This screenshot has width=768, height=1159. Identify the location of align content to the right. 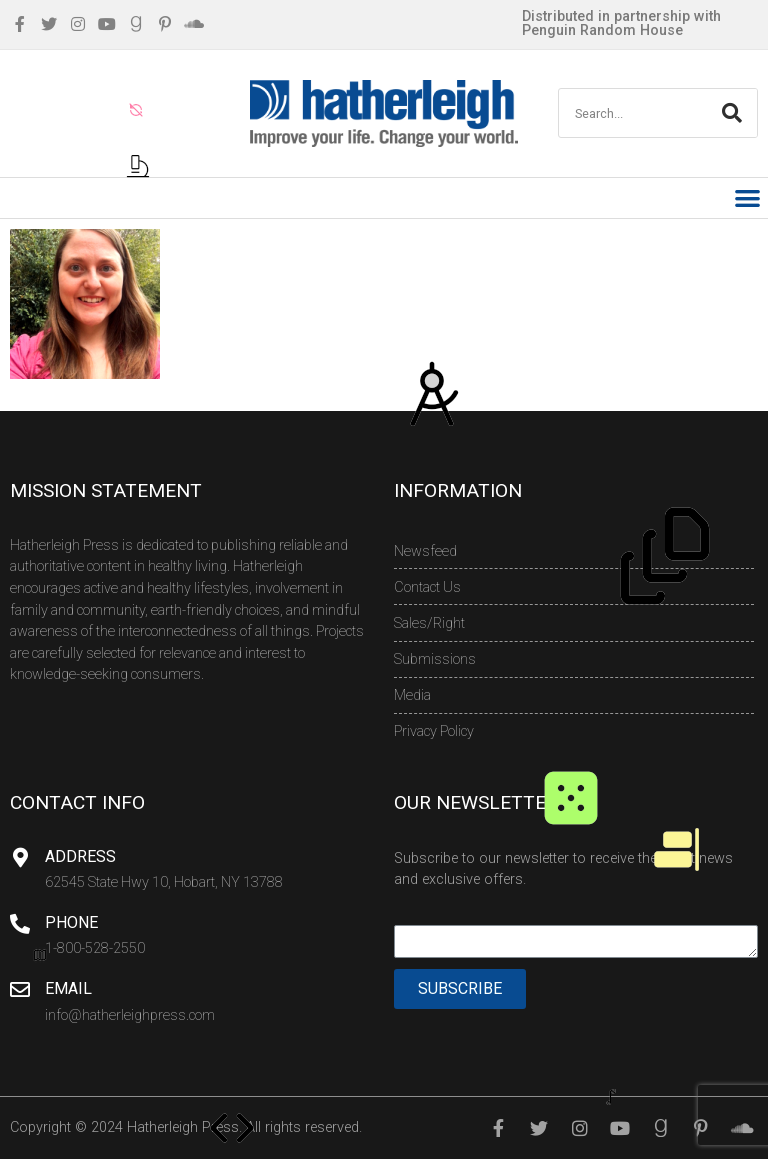
(677, 849).